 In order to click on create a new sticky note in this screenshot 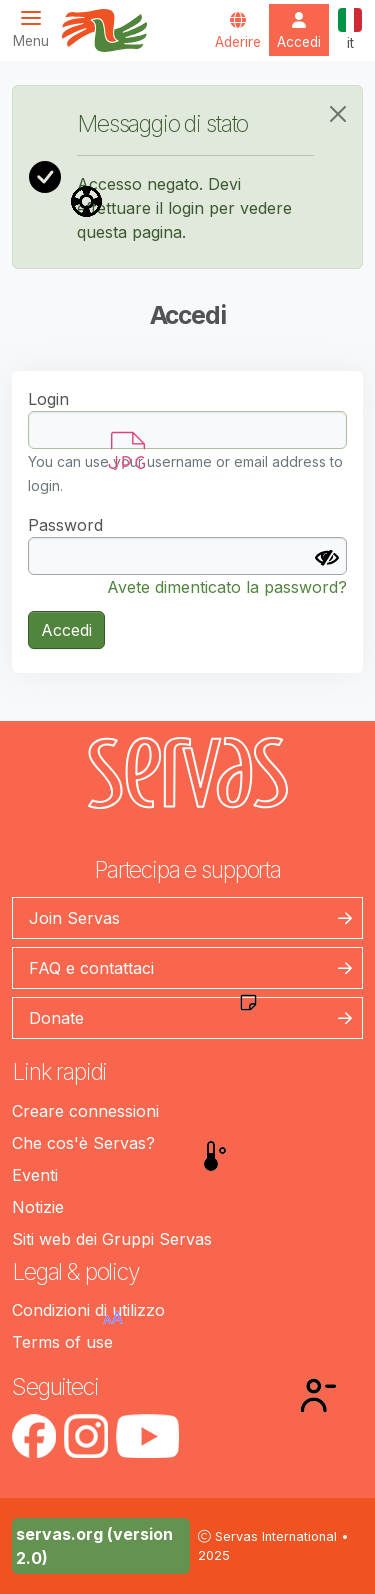, I will do `click(248, 1002)`.